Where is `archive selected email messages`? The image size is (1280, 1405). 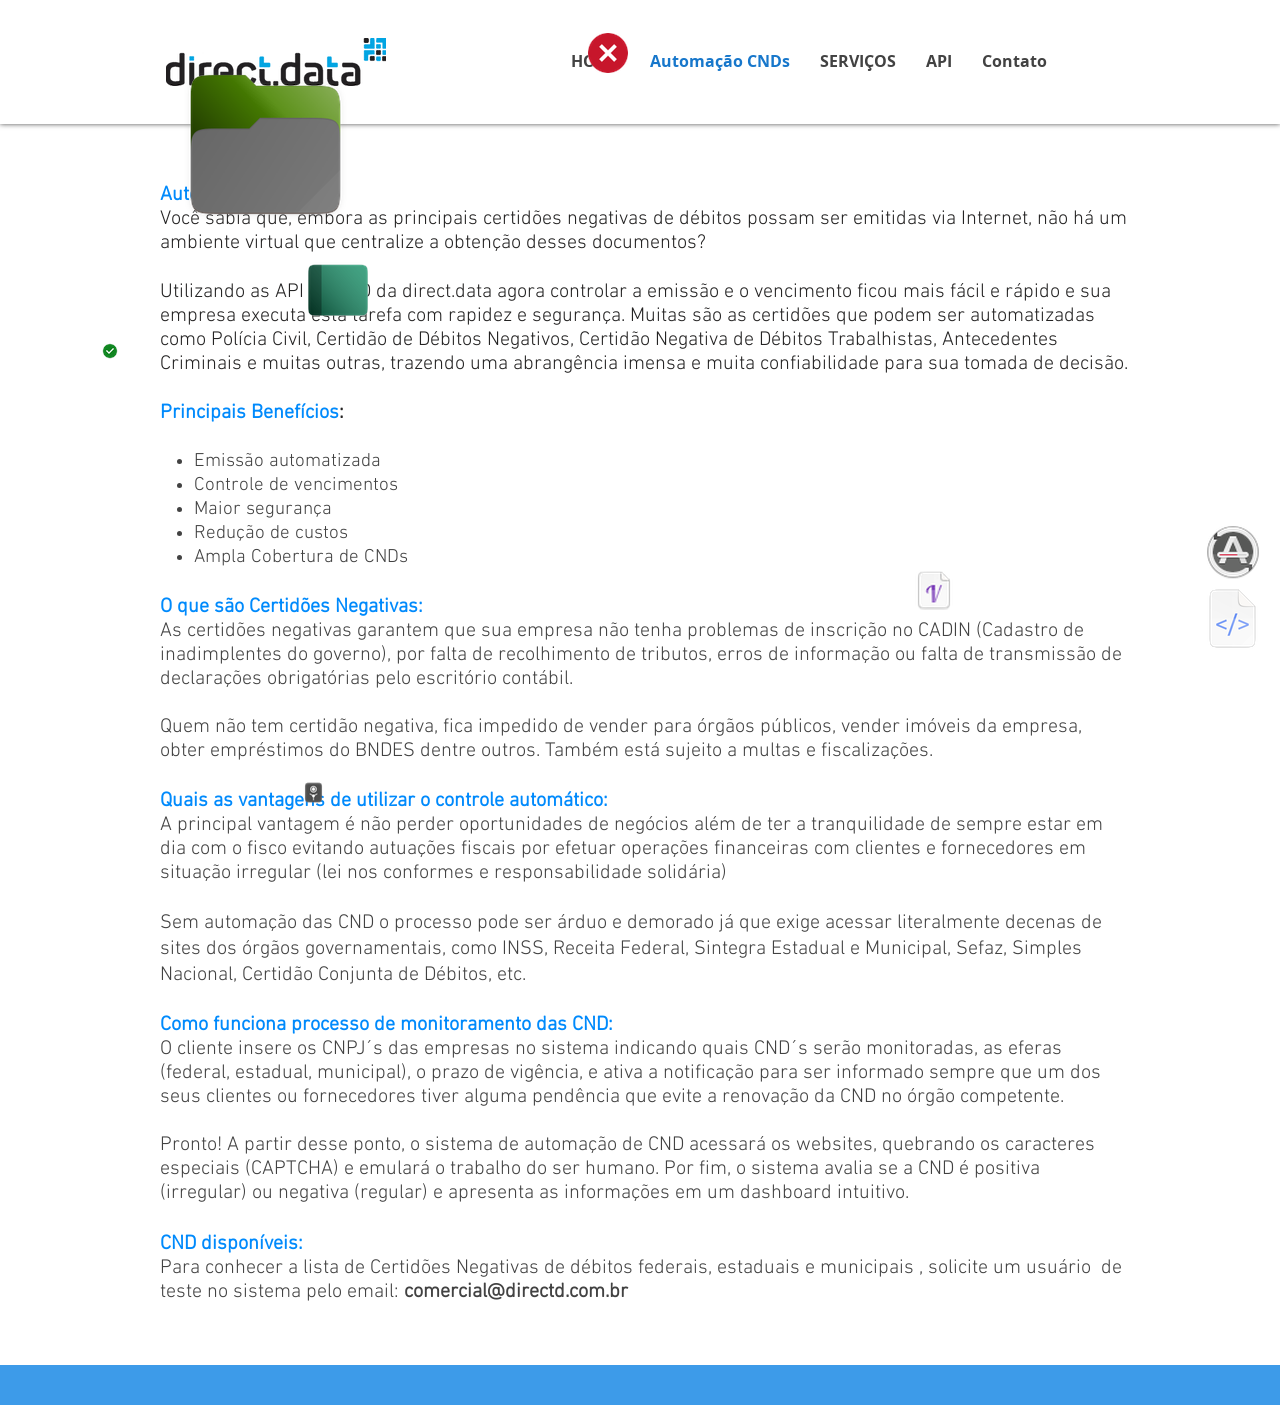 archive selected email messages is located at coordinates (313, 792).